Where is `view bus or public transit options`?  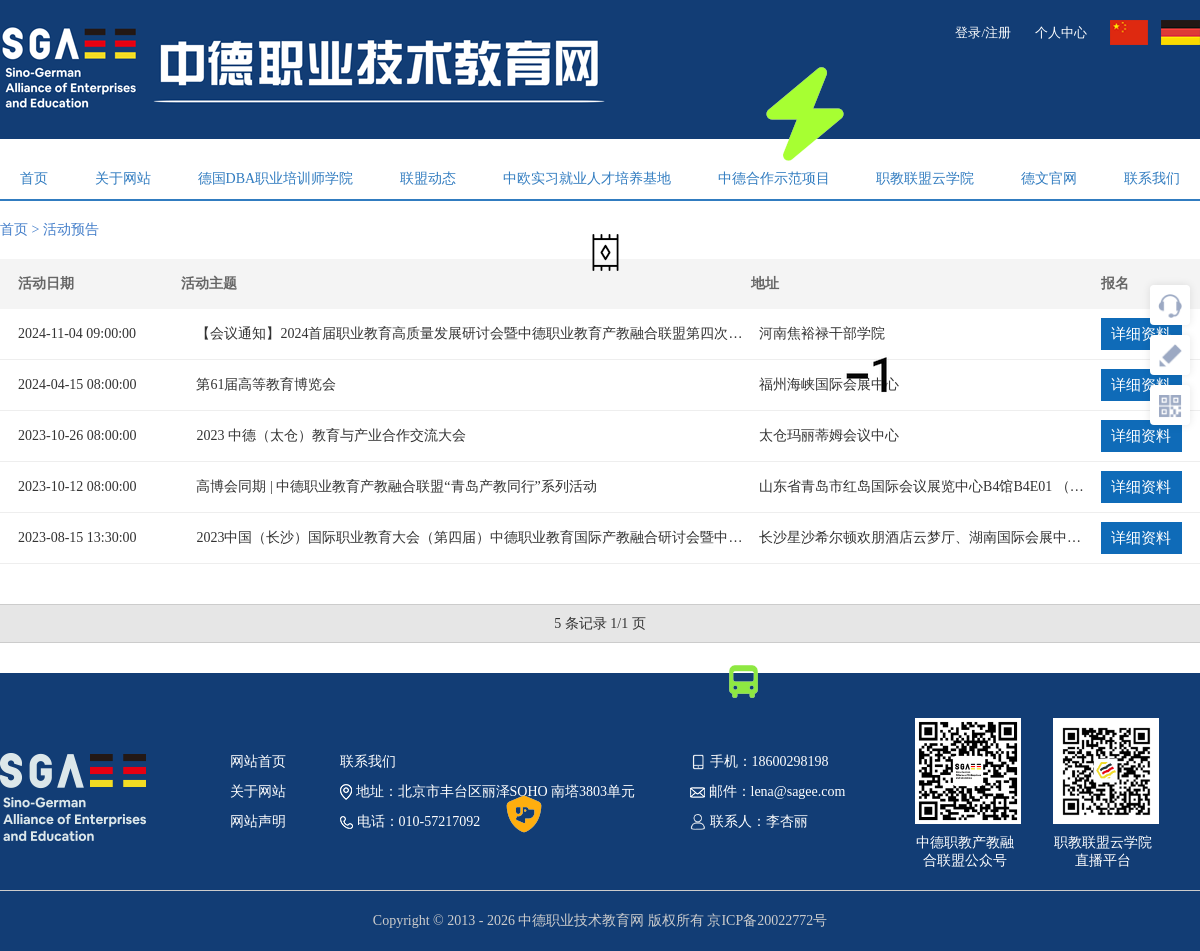
view bus or public transit options is located at coordinates (743, 681).